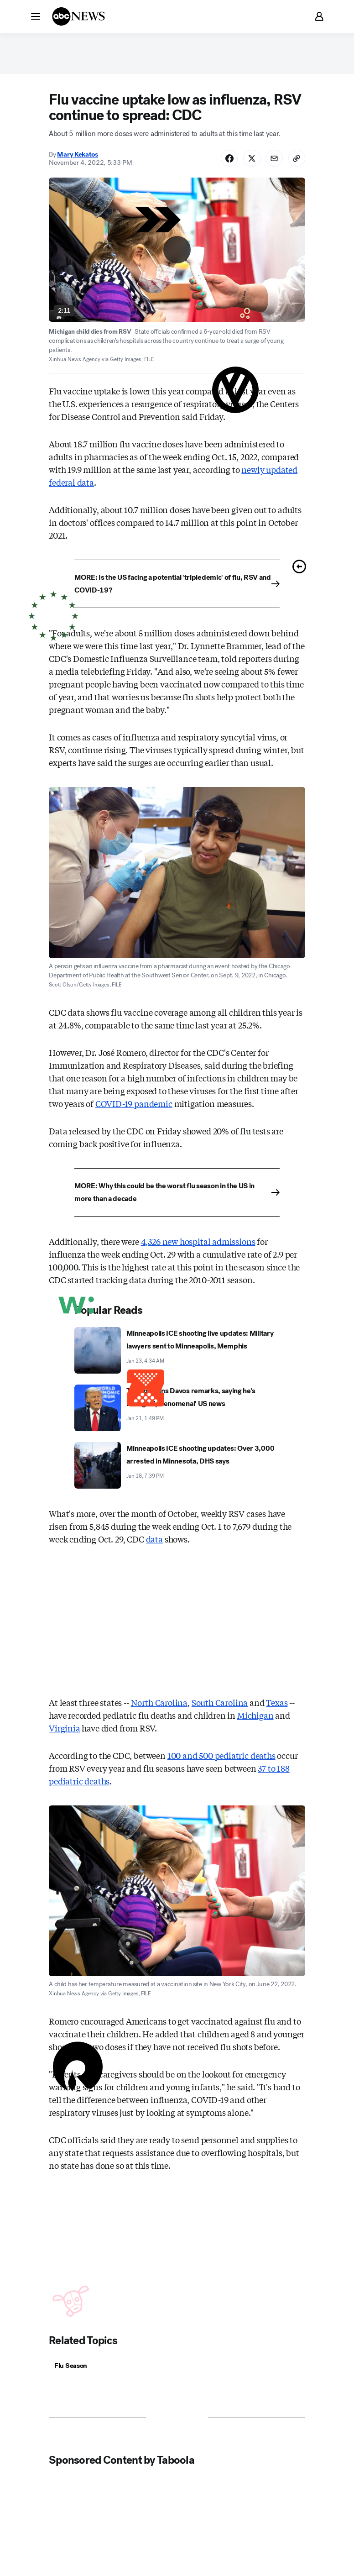 This screenshot has width=354, height=2576. What do you see at coordinates (71, 2301) in the screenshot?
I see `visit tindie marketplace` at bounding box center [71, 2301].